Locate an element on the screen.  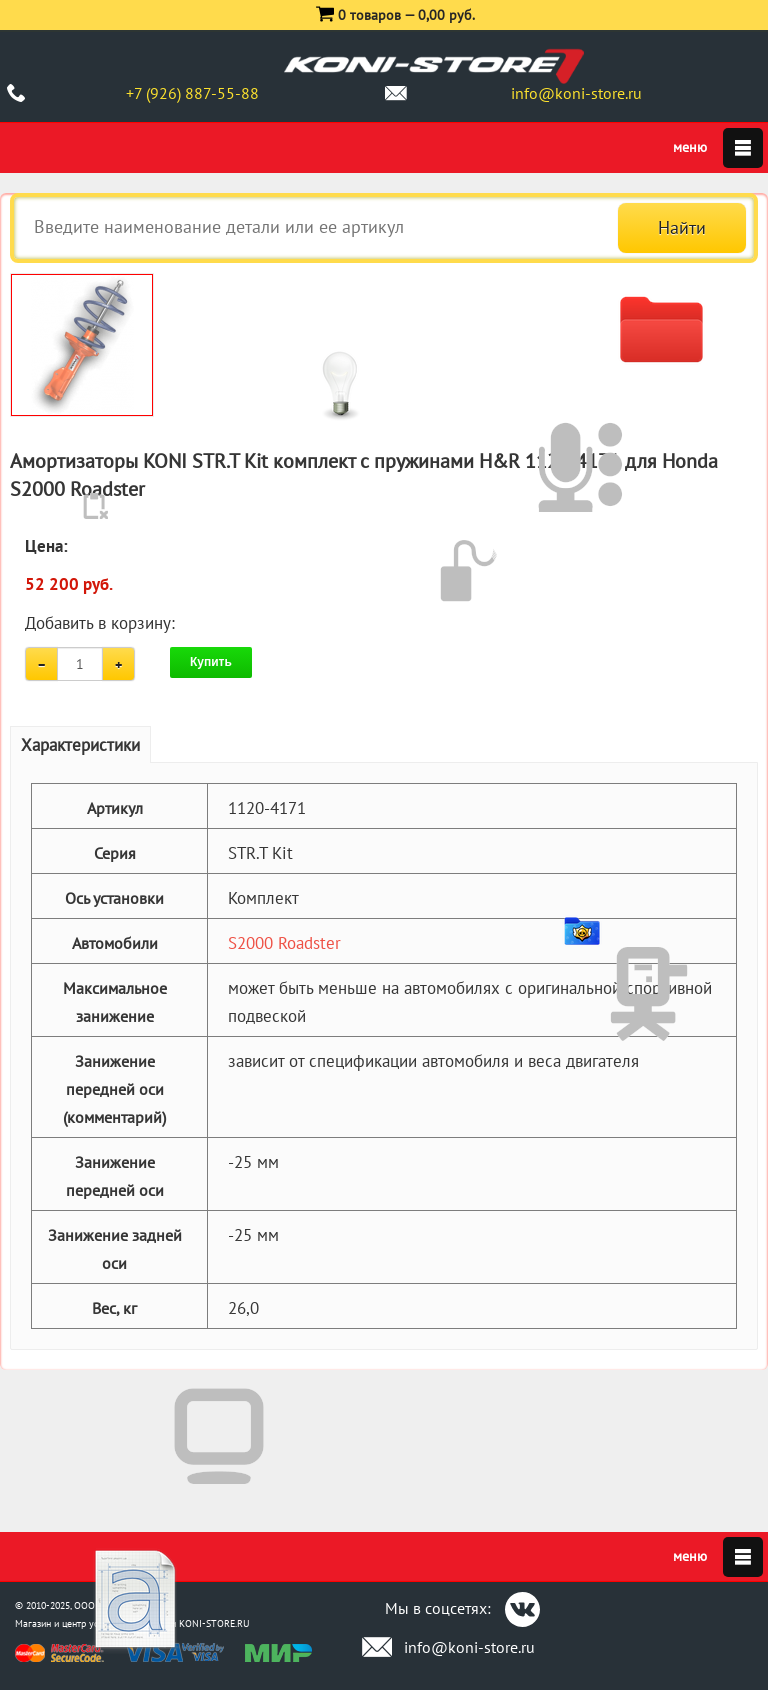
a font file type indicator is located at coordinates (137, 1599).